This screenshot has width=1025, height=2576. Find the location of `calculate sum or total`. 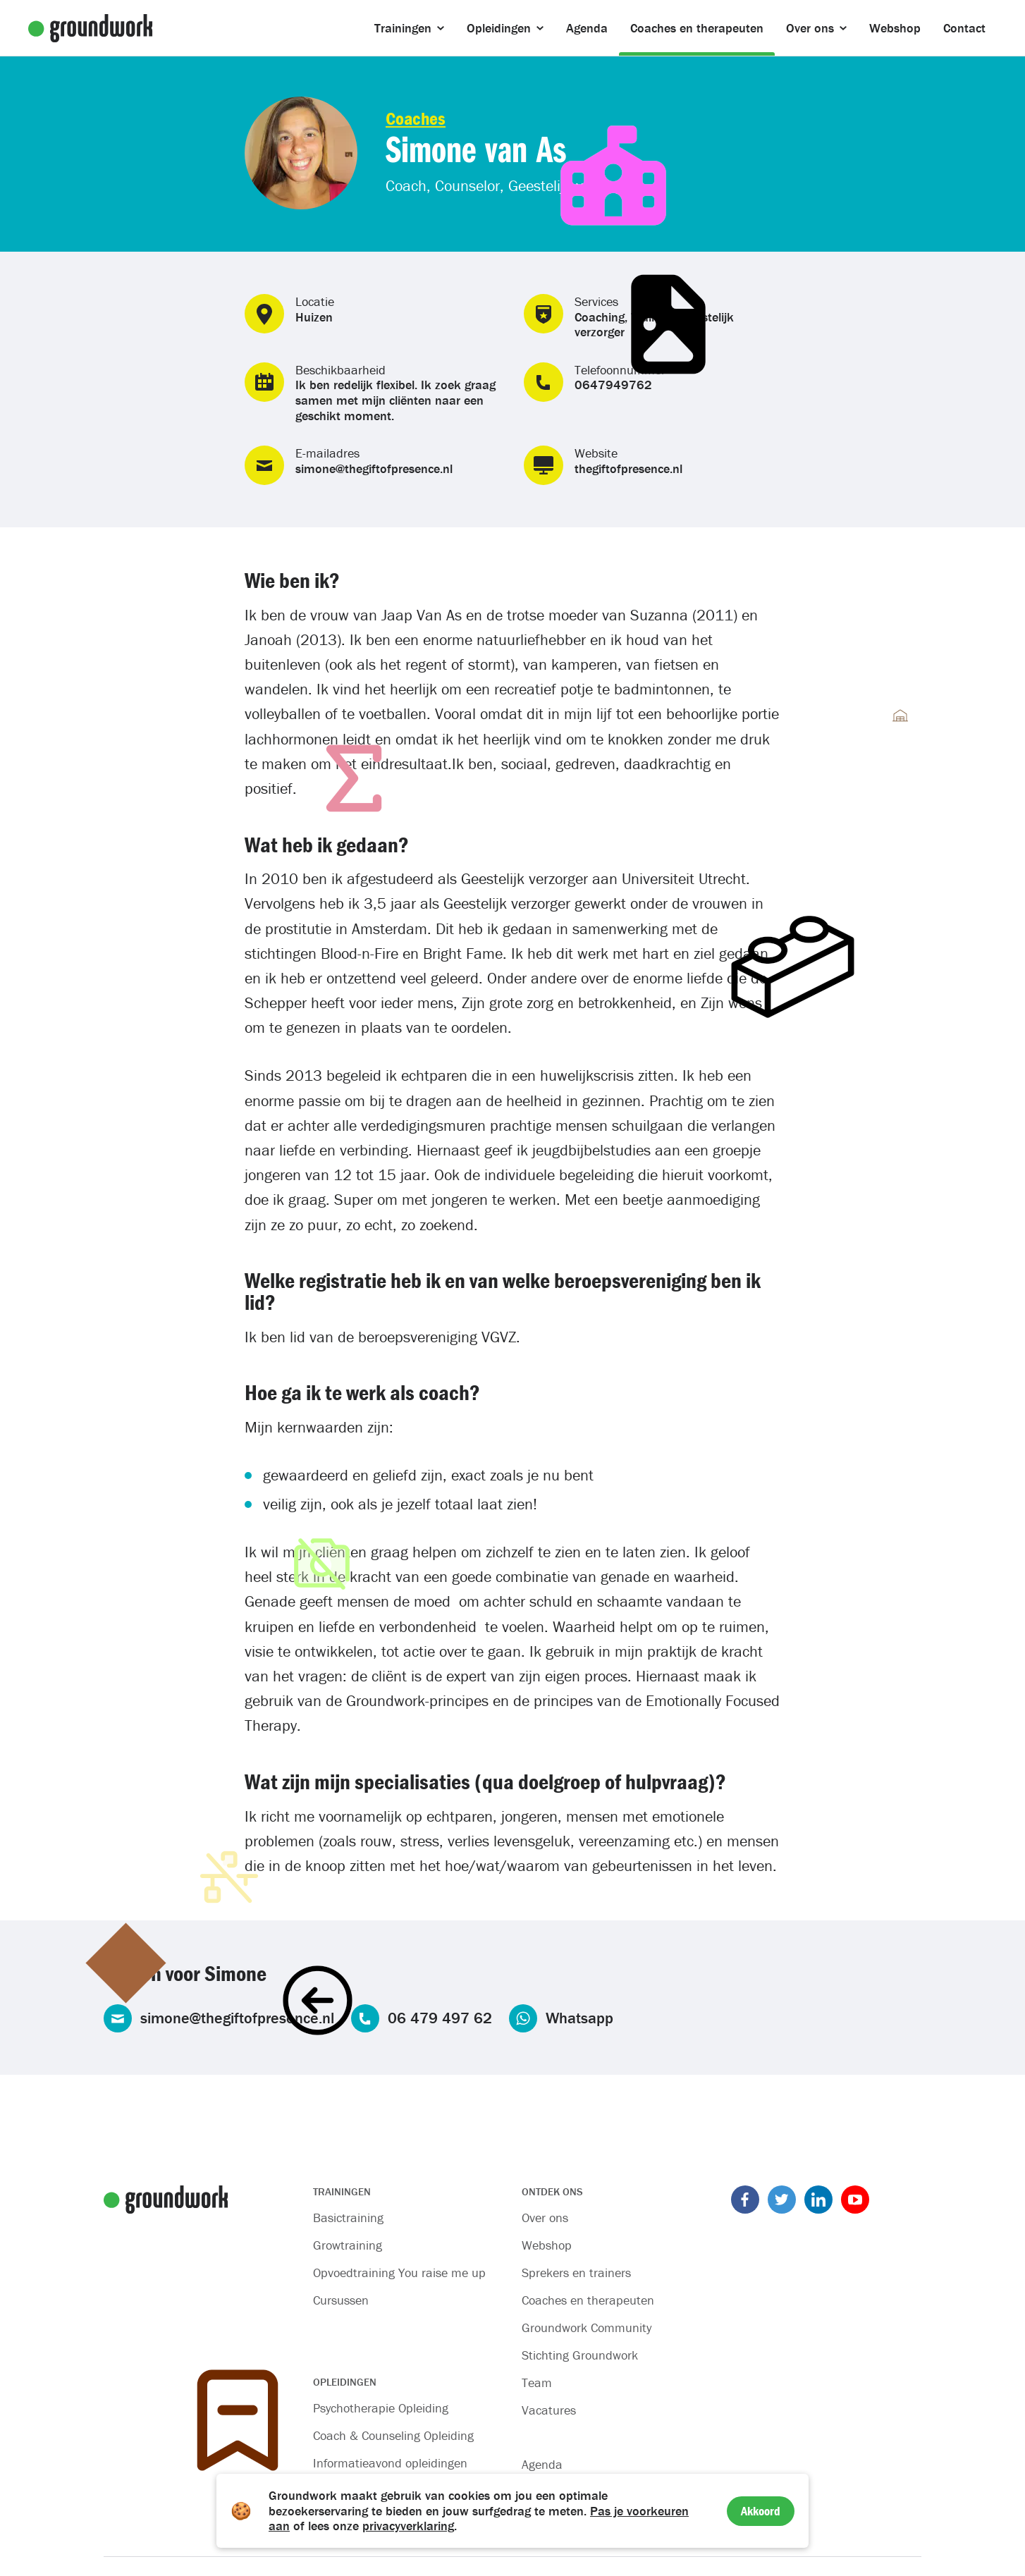

calculate sum or total is located at coordinates (354, 778).